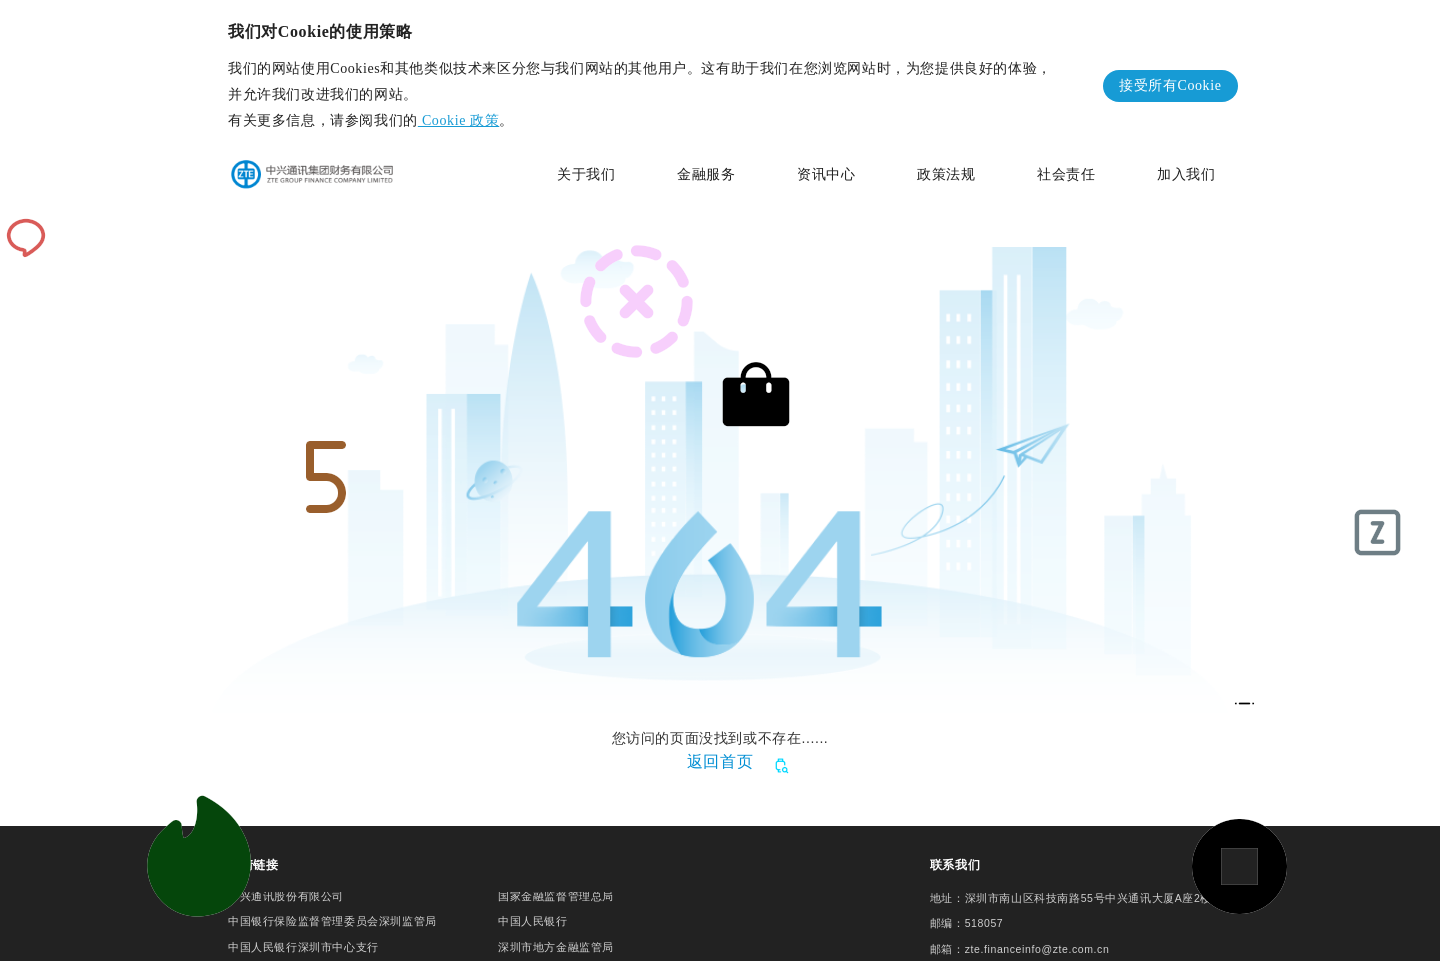 This screenshot has width=1440, height=961. I want to click on alphabetical sorting option (Z), so click(1377, 532).